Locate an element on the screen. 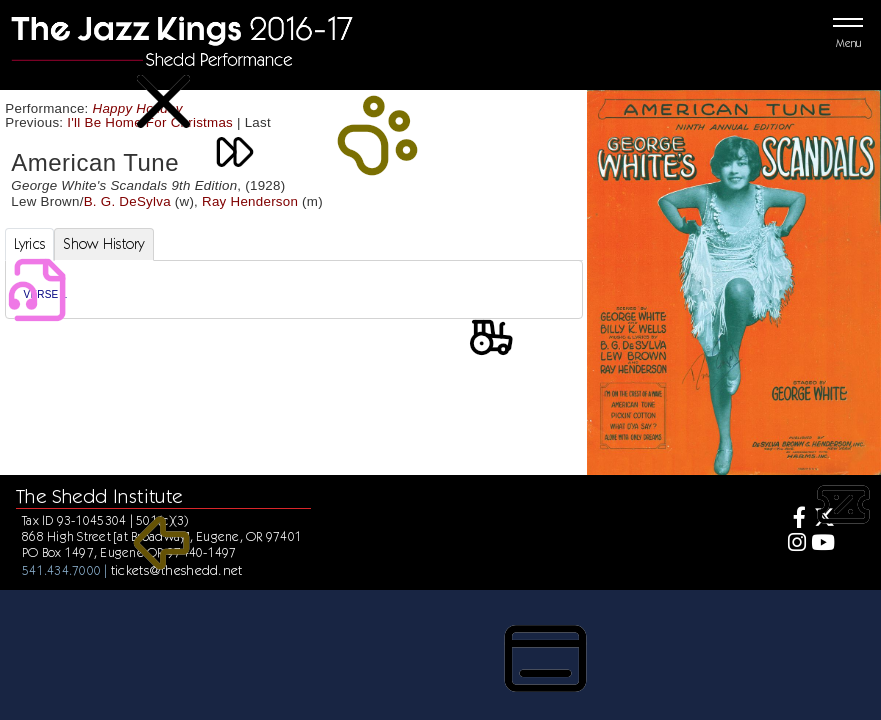 The image size is (881, 720). access farm or agricultural equipment settings is located at coordinates (491, 337).